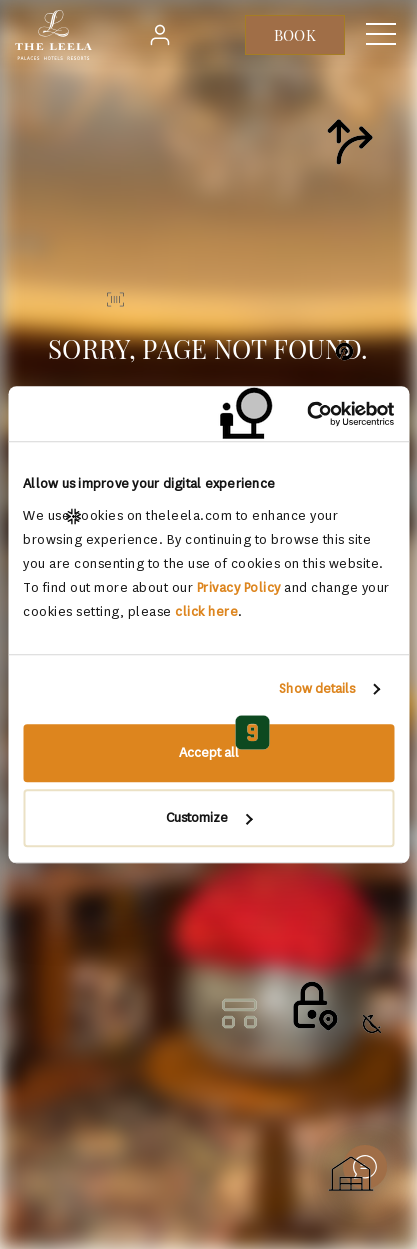 This screenshot has width=417, height=1249. I want to click on select page or item number 9, so click(252, 732).